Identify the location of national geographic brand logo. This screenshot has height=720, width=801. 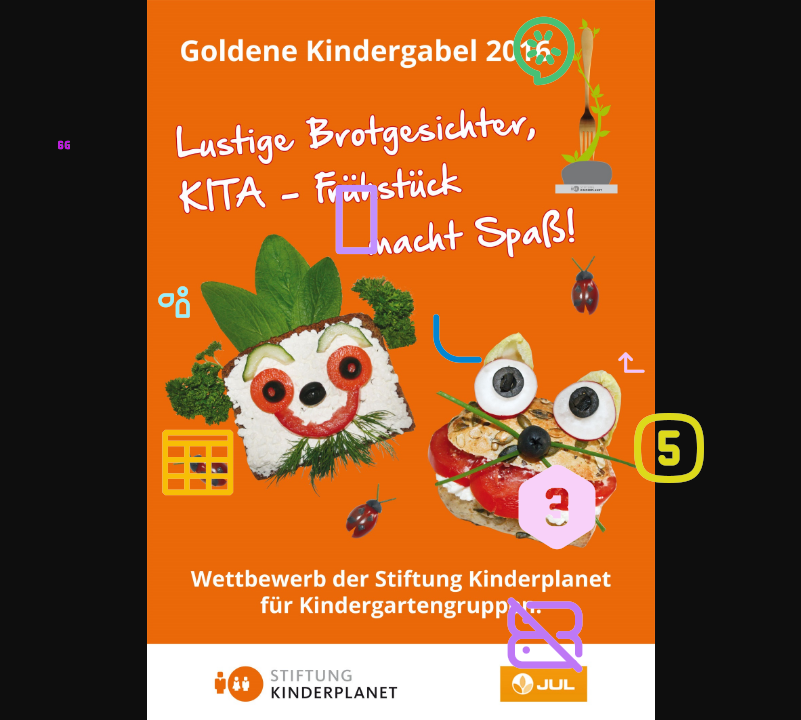
(356, 219).